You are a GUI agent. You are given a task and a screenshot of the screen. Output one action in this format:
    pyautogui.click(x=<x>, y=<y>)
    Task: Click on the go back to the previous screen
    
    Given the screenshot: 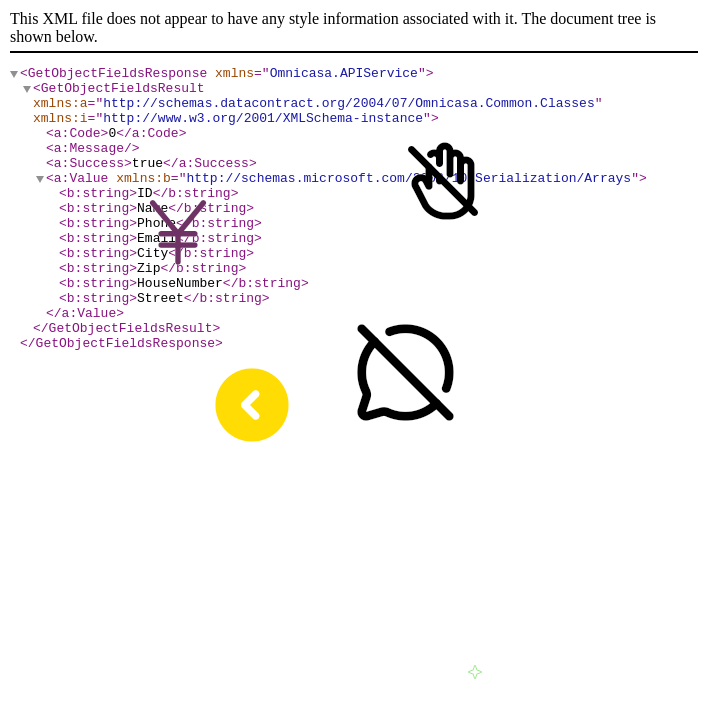 What is the action you would take?
    pyautogui.click(x=252, y=405)
    